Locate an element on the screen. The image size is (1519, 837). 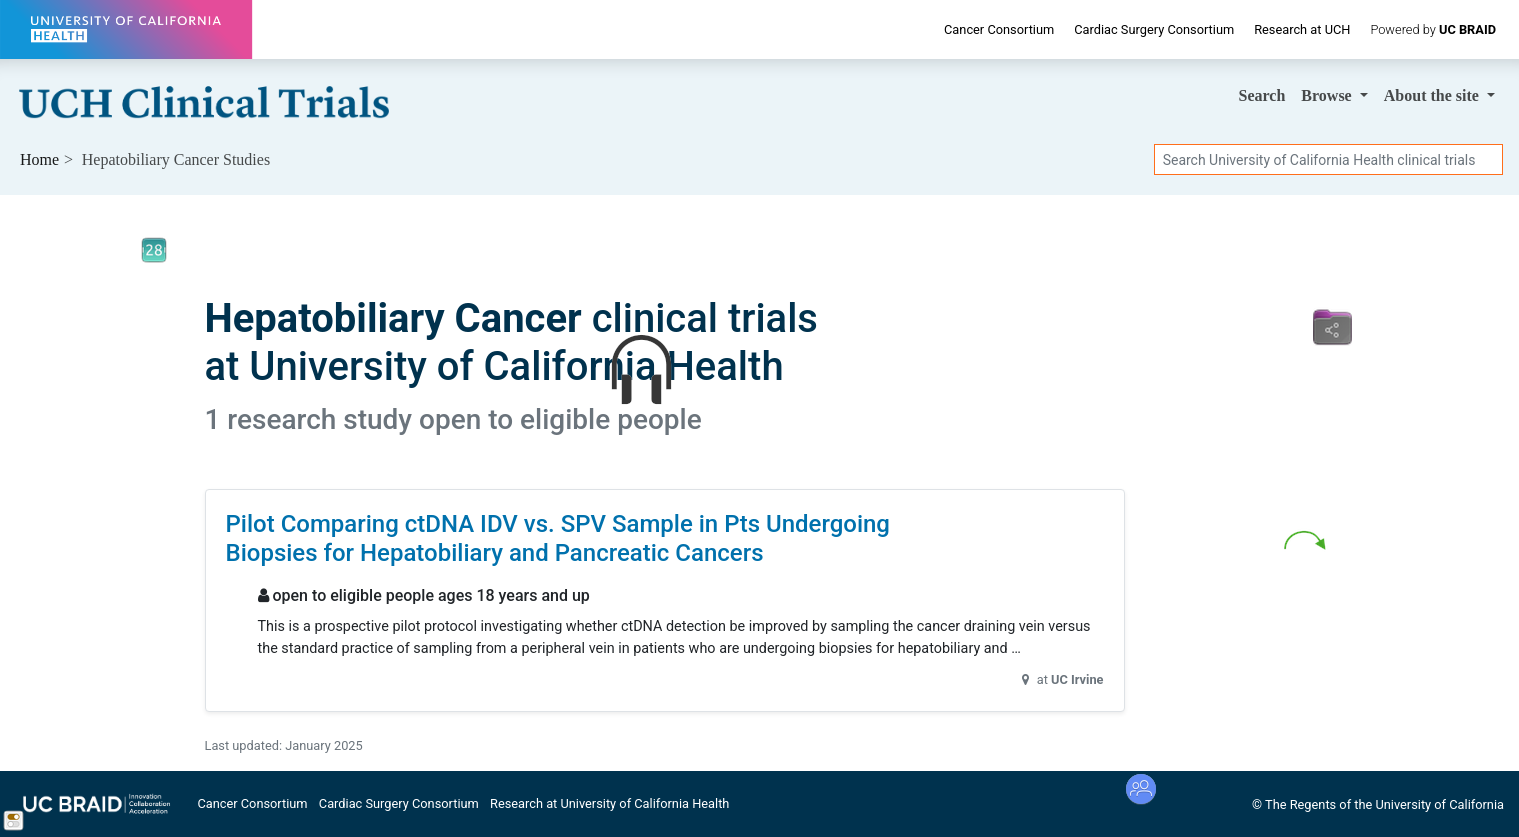
open the audio player app is located at coordinates (641, 369).